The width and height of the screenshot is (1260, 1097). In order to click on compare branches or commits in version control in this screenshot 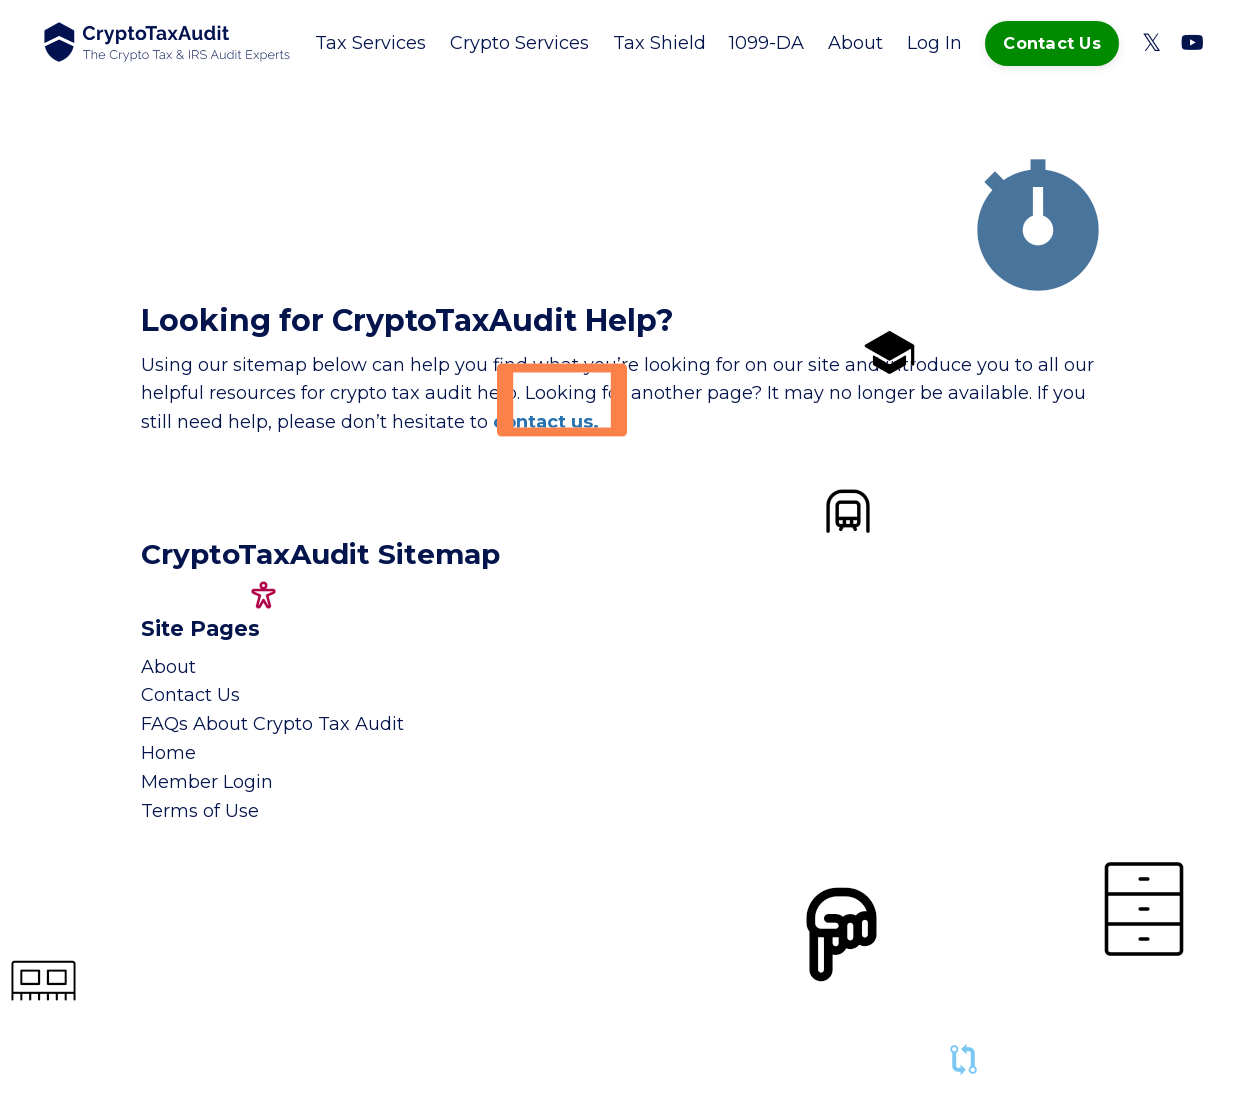, I will do `click(963, 1059)`.